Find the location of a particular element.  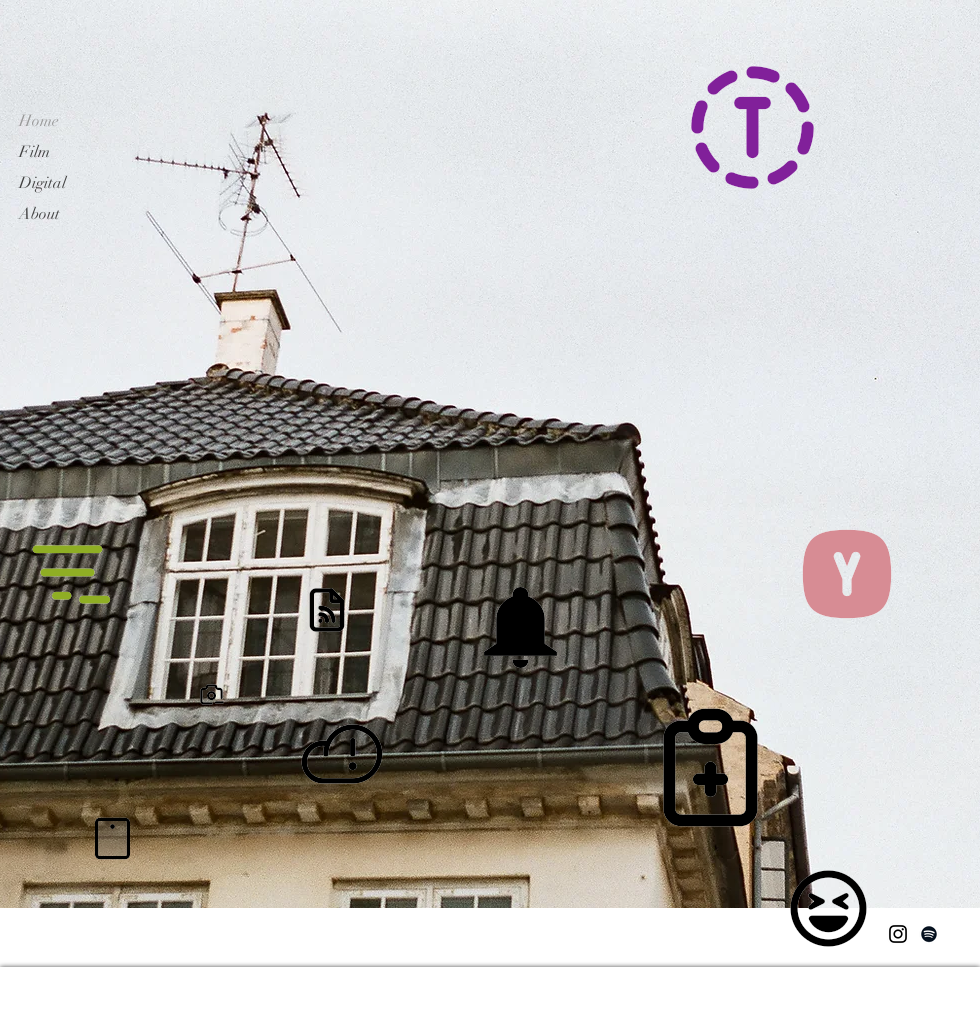

remove a filter from current view is located at coordinates (67, 572).